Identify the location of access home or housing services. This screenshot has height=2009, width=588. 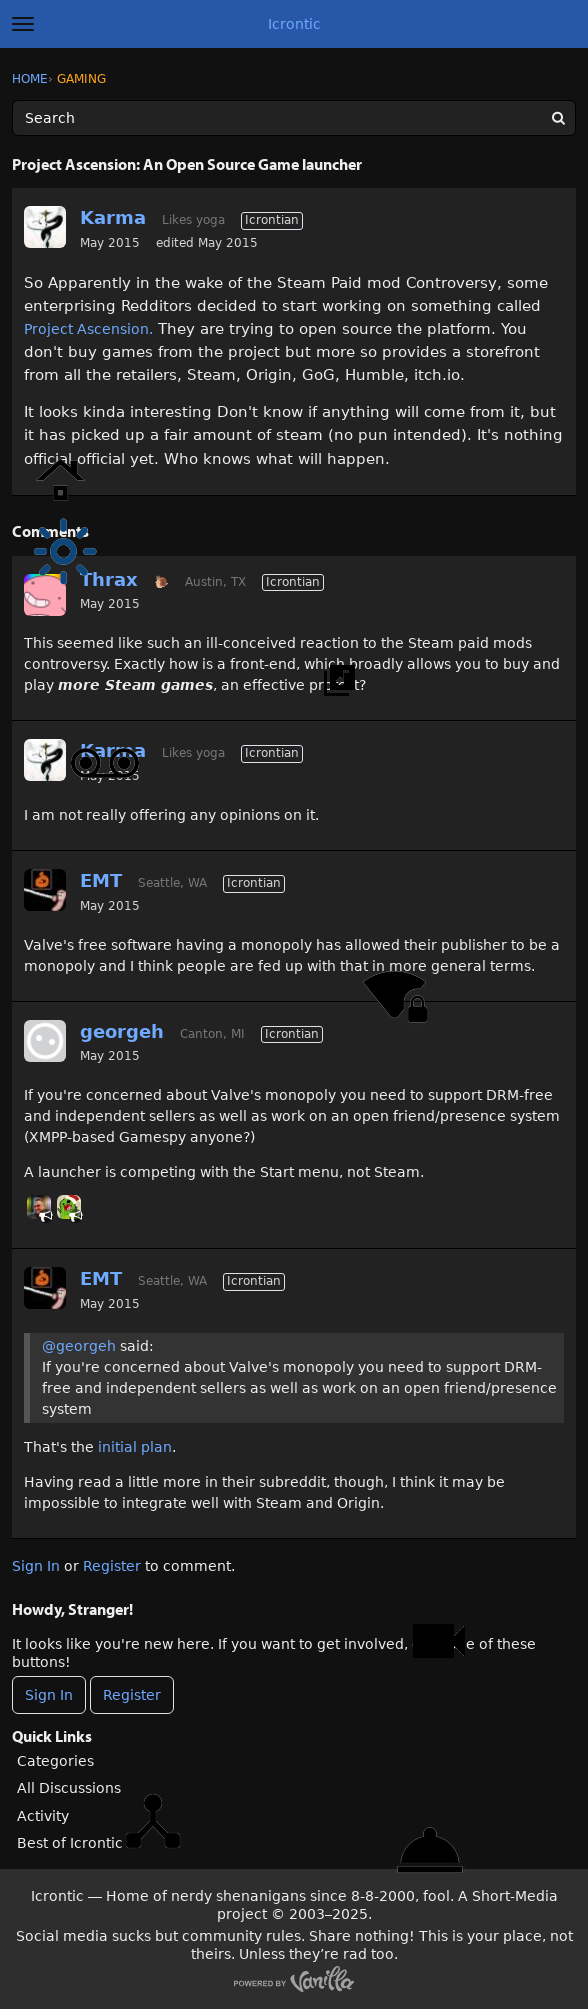
(60, 480).